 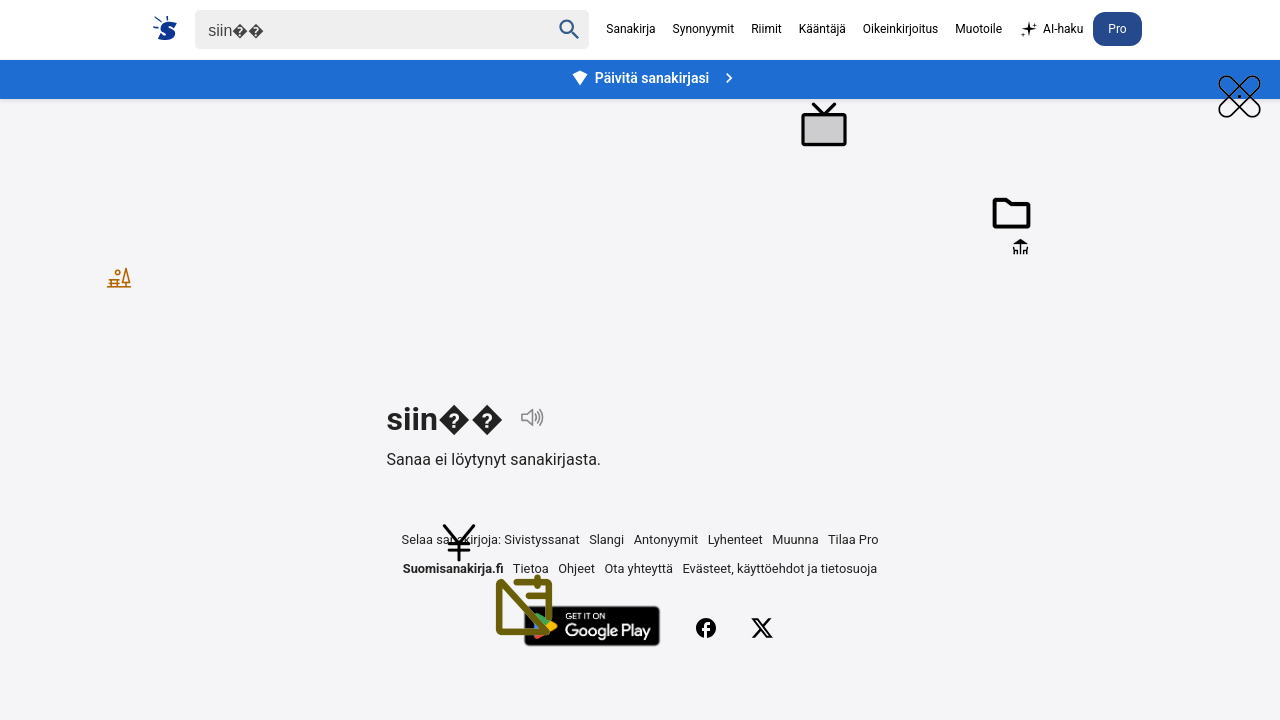 I want to click on view prices in Japanese yen, so click(x=459, y=542).